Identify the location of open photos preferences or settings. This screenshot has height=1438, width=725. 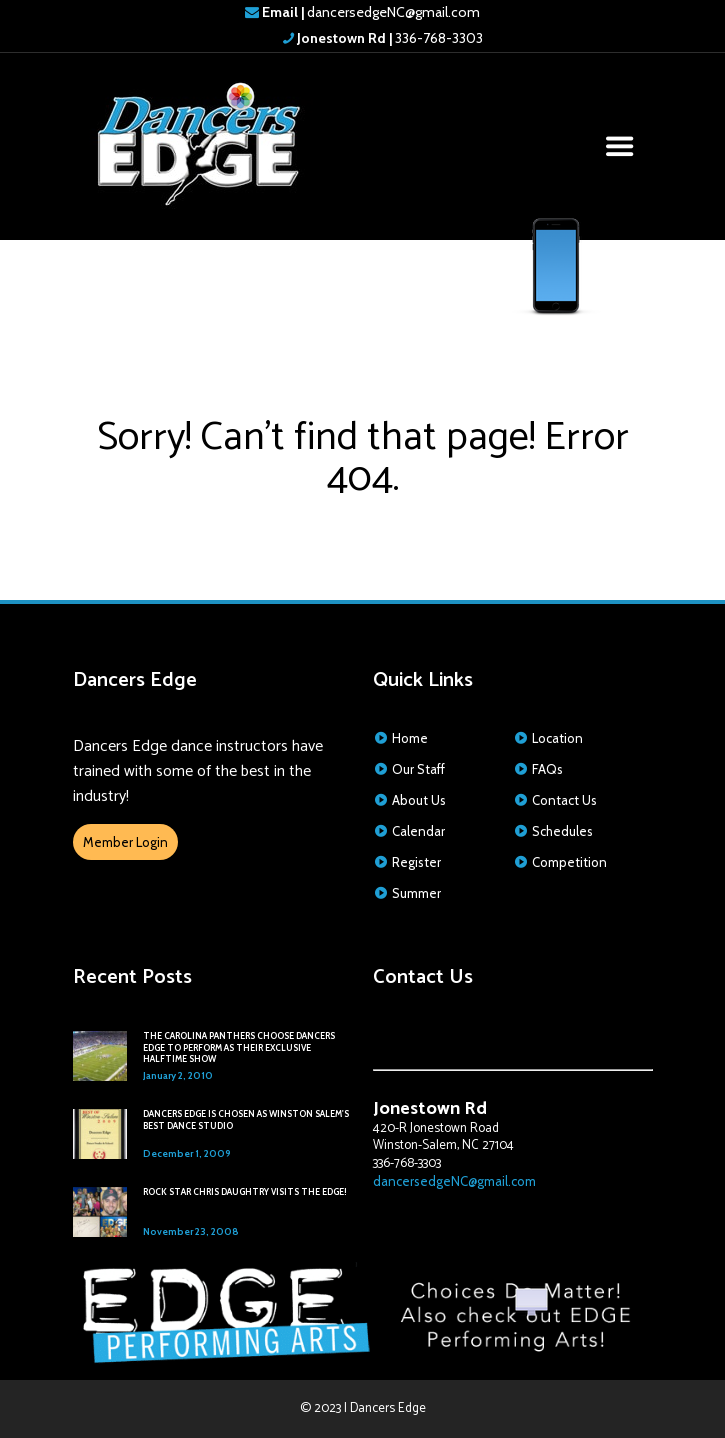
(240, 96).